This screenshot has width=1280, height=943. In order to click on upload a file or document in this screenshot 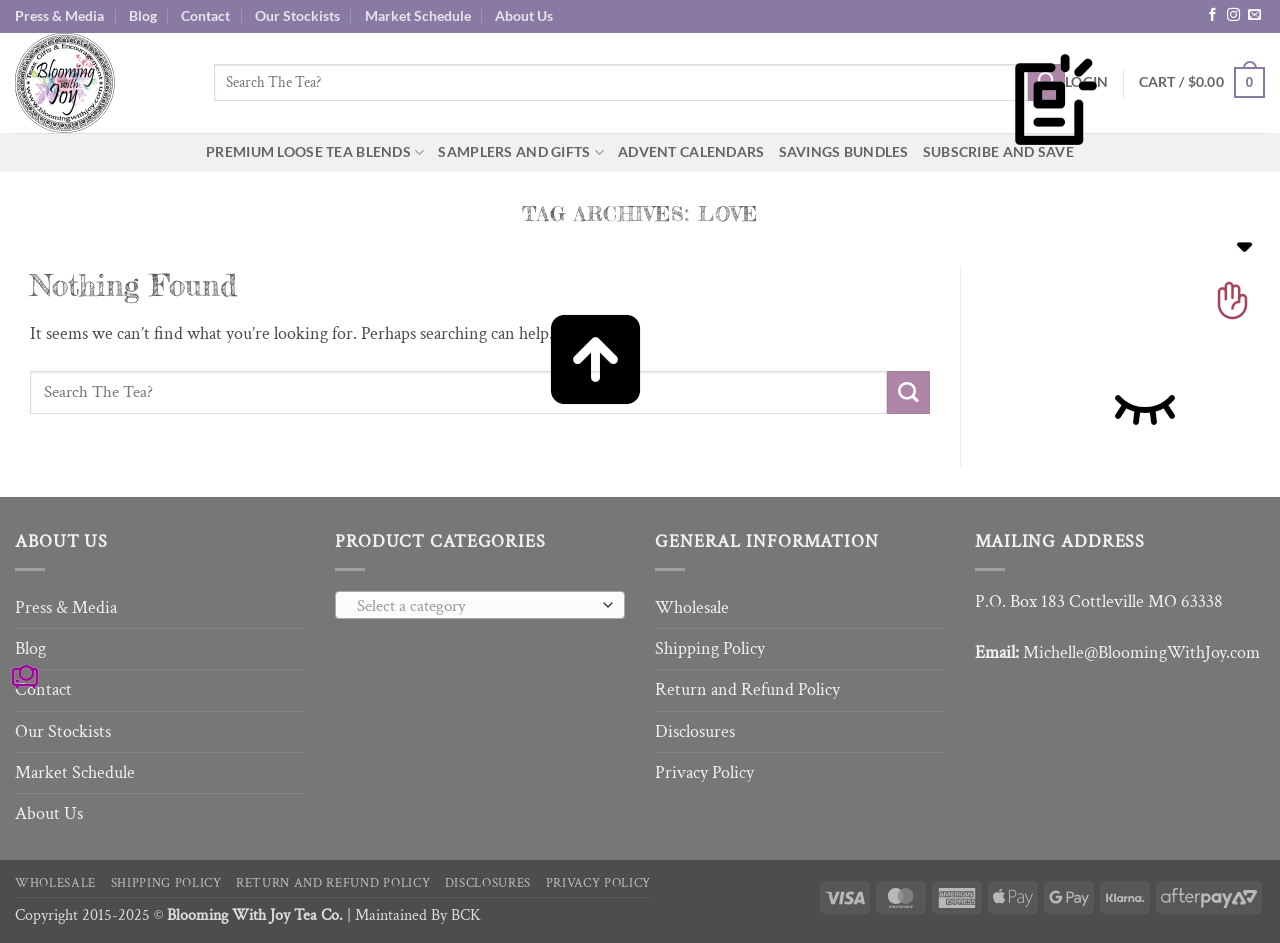, I will do `click(595, 359)`.